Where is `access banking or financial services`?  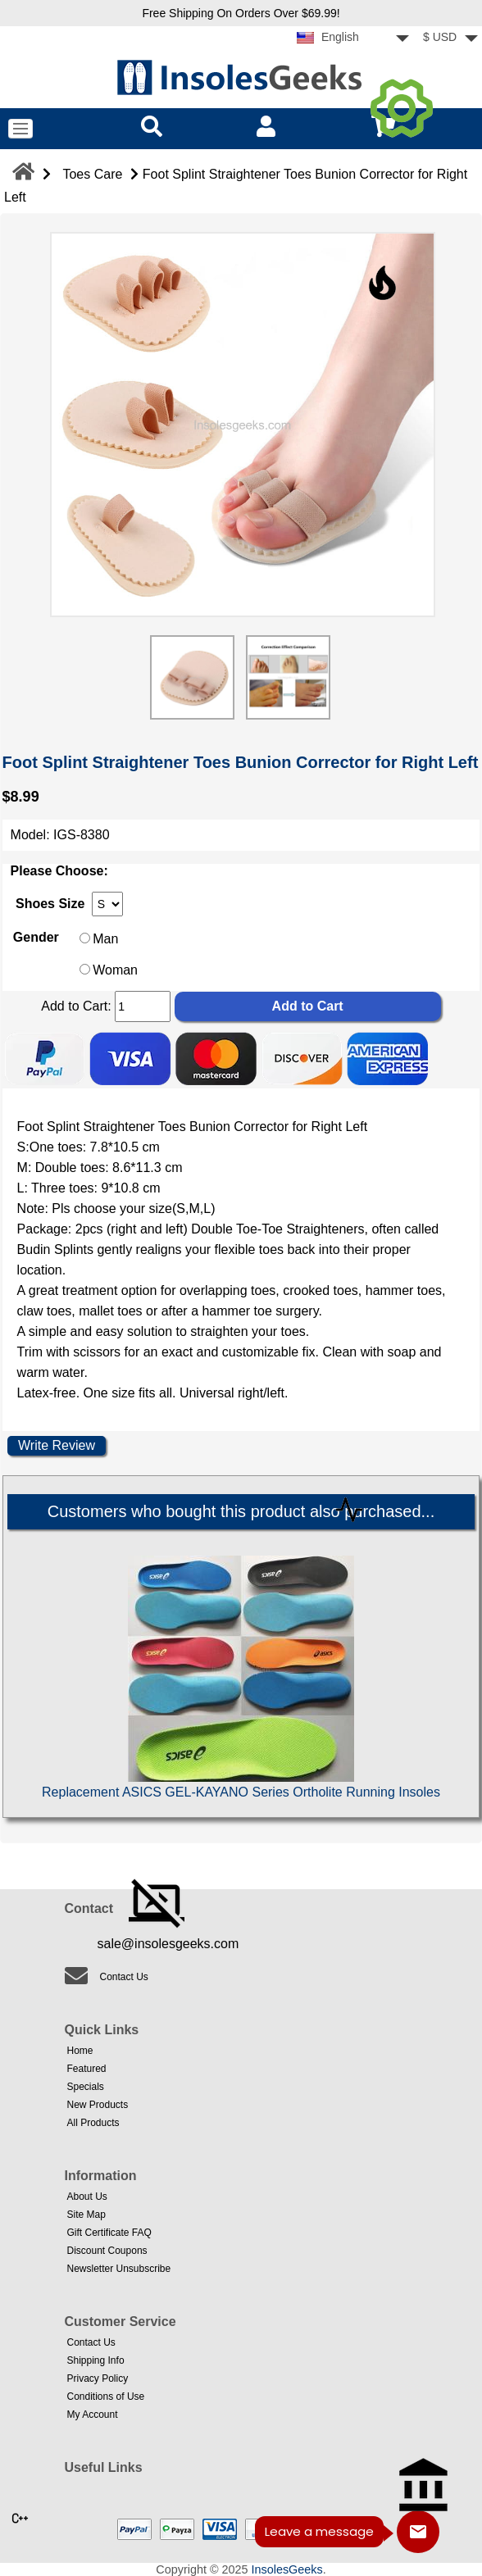 access banking or financial services is located at coordinates (425, 2486).